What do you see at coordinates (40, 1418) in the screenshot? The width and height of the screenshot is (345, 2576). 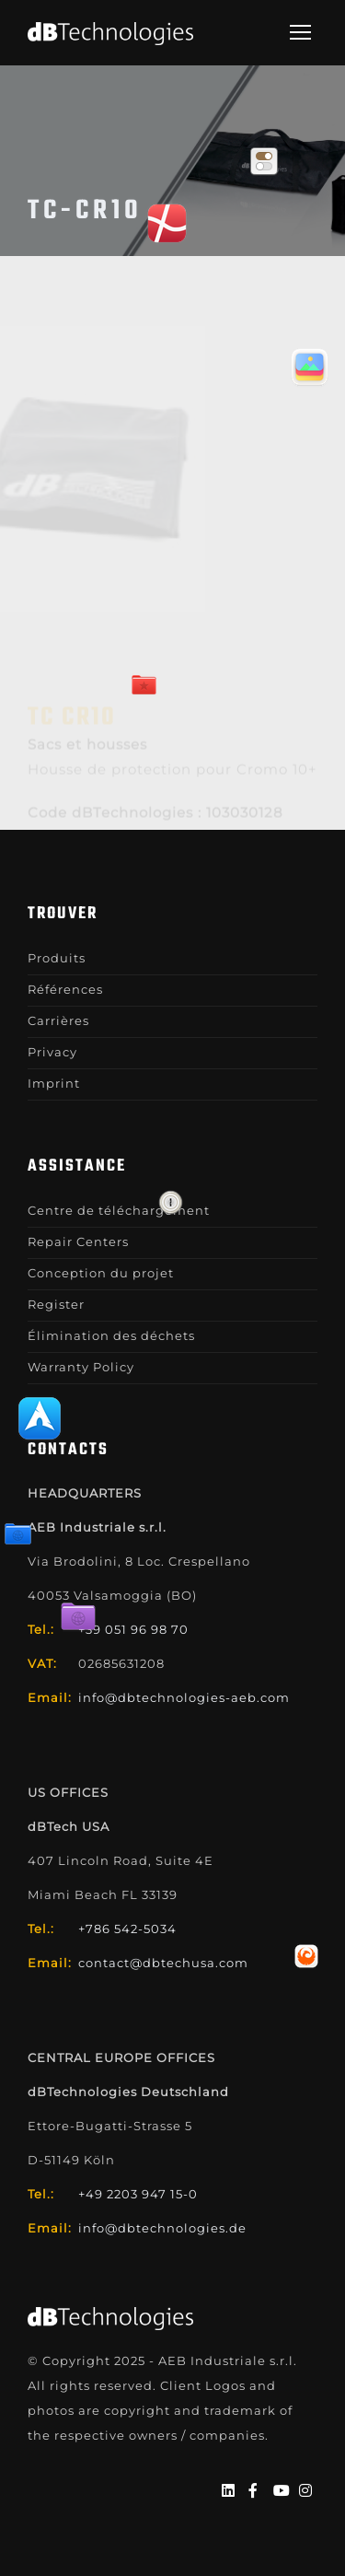 I see `launch arch linux application` at bounding box center [40, 1418].